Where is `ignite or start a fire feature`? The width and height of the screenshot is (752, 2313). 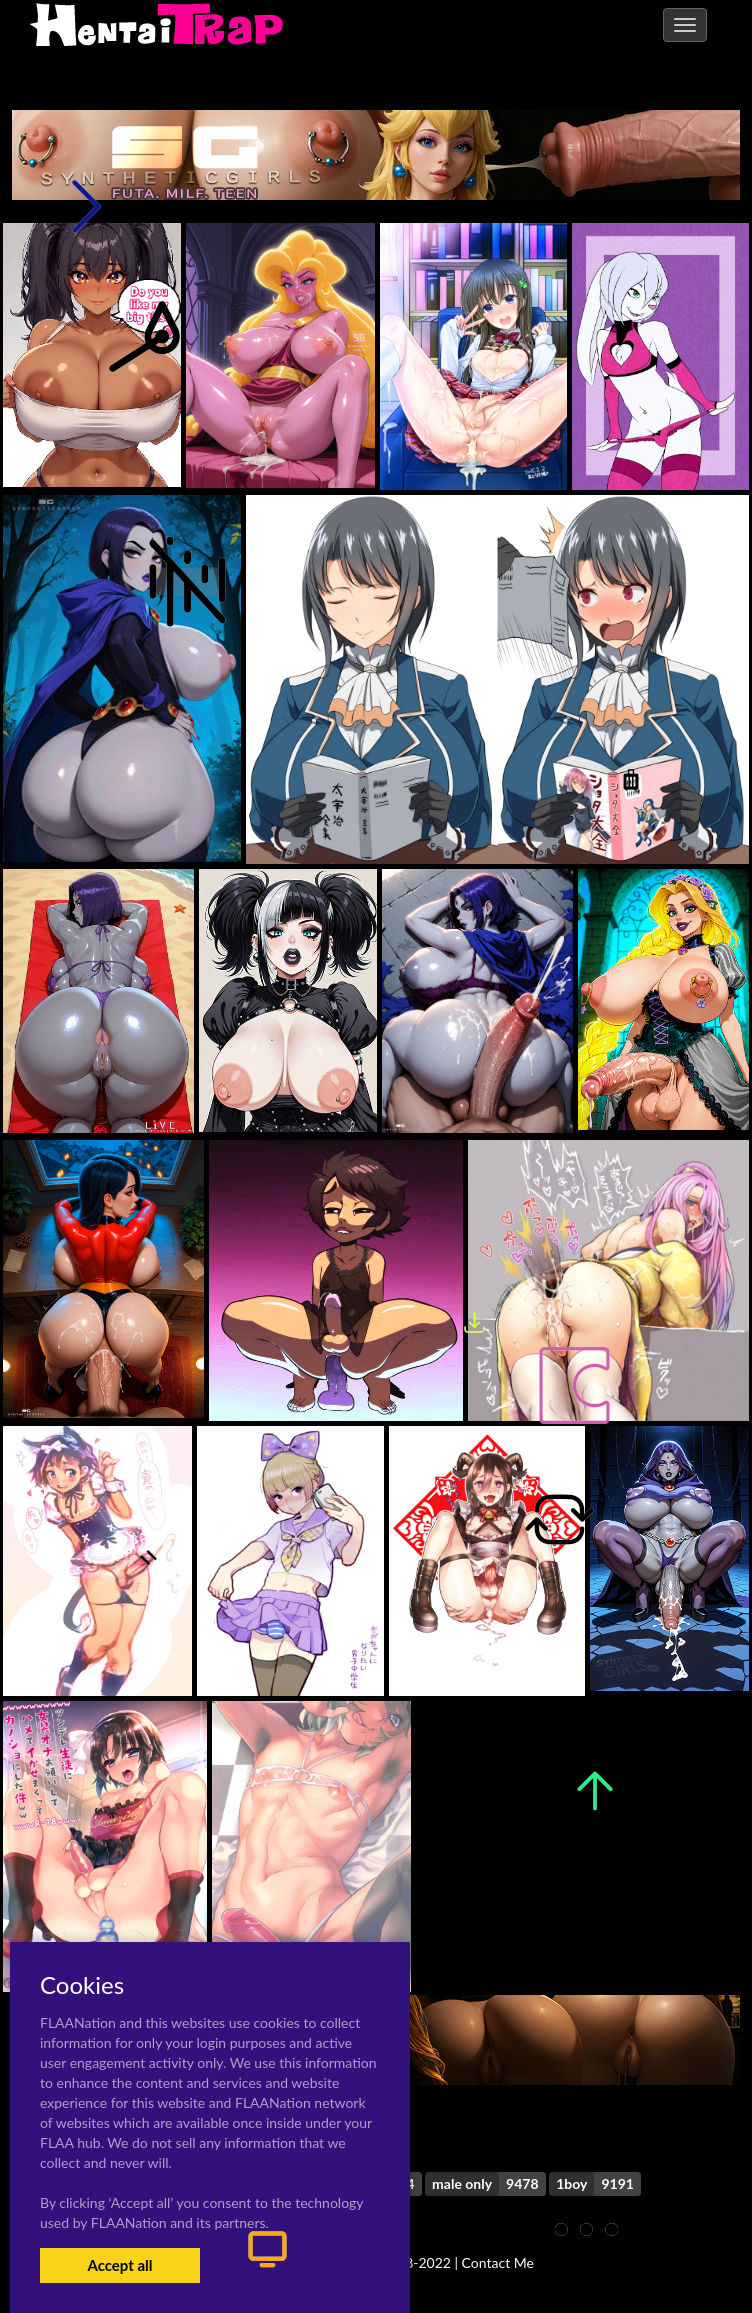 ignite or start a fire feature is located at coordinates (144, 336).